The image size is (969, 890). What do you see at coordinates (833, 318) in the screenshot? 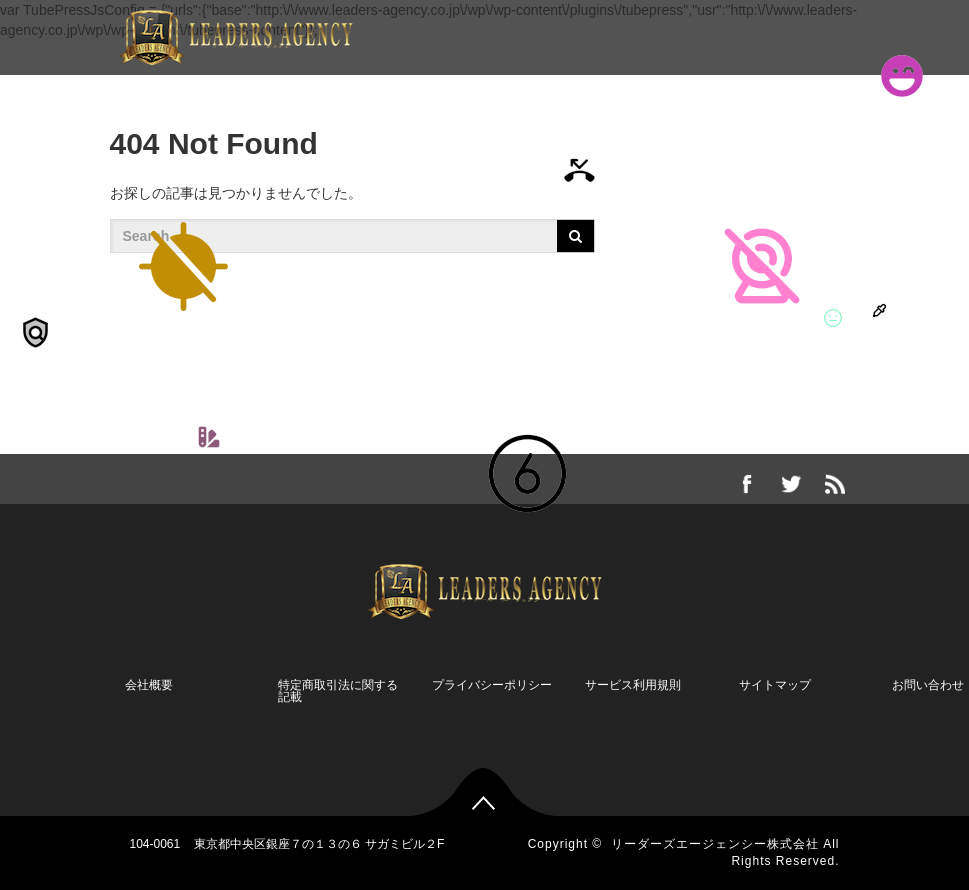
I see `rate your experience as neutral` at bounding box center [833, 318].